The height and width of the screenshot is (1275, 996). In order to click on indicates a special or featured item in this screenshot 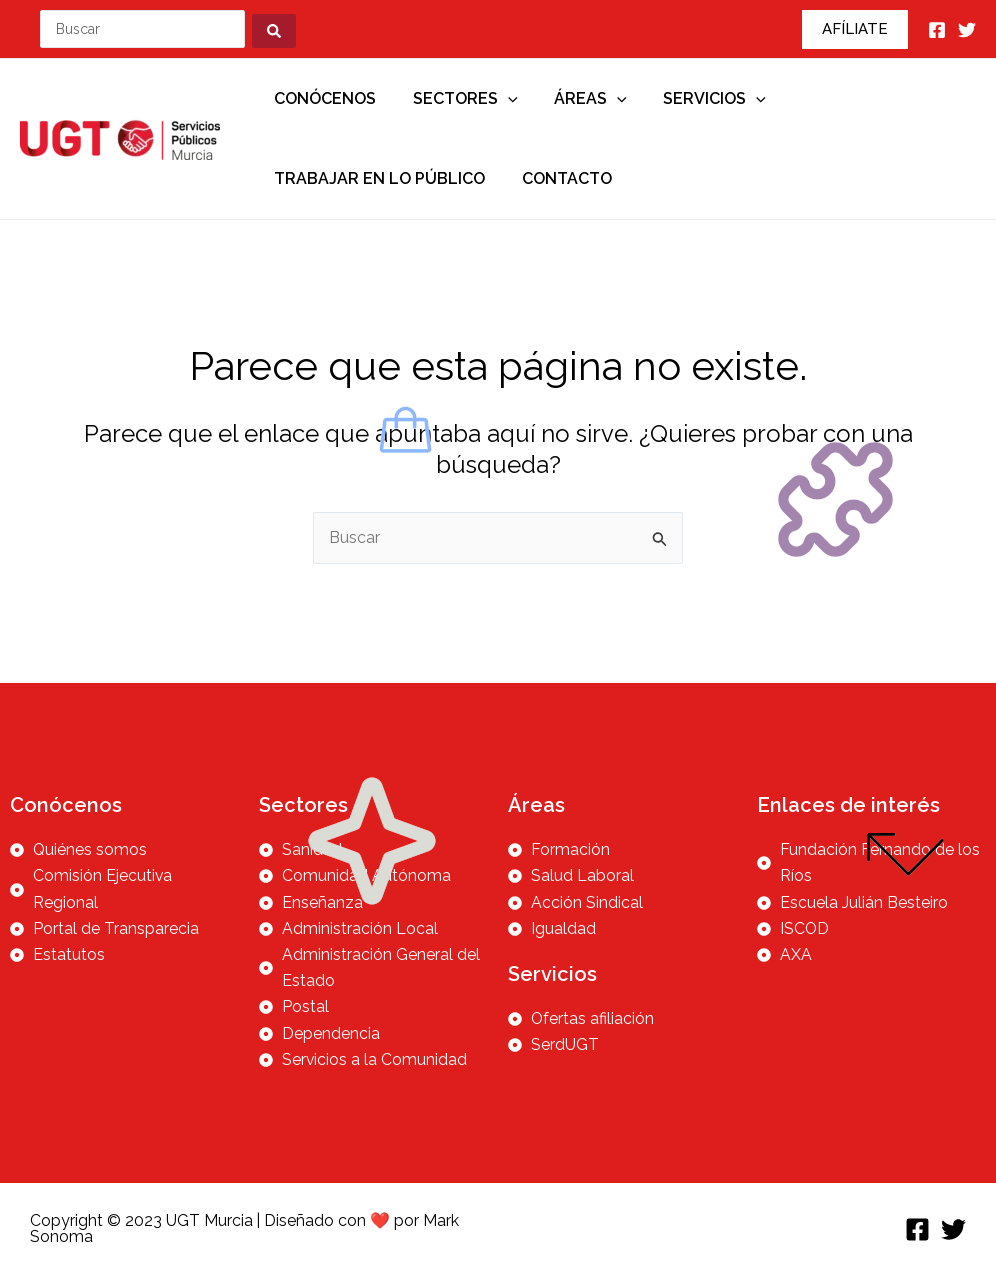, I will do `click(372, 841)`.